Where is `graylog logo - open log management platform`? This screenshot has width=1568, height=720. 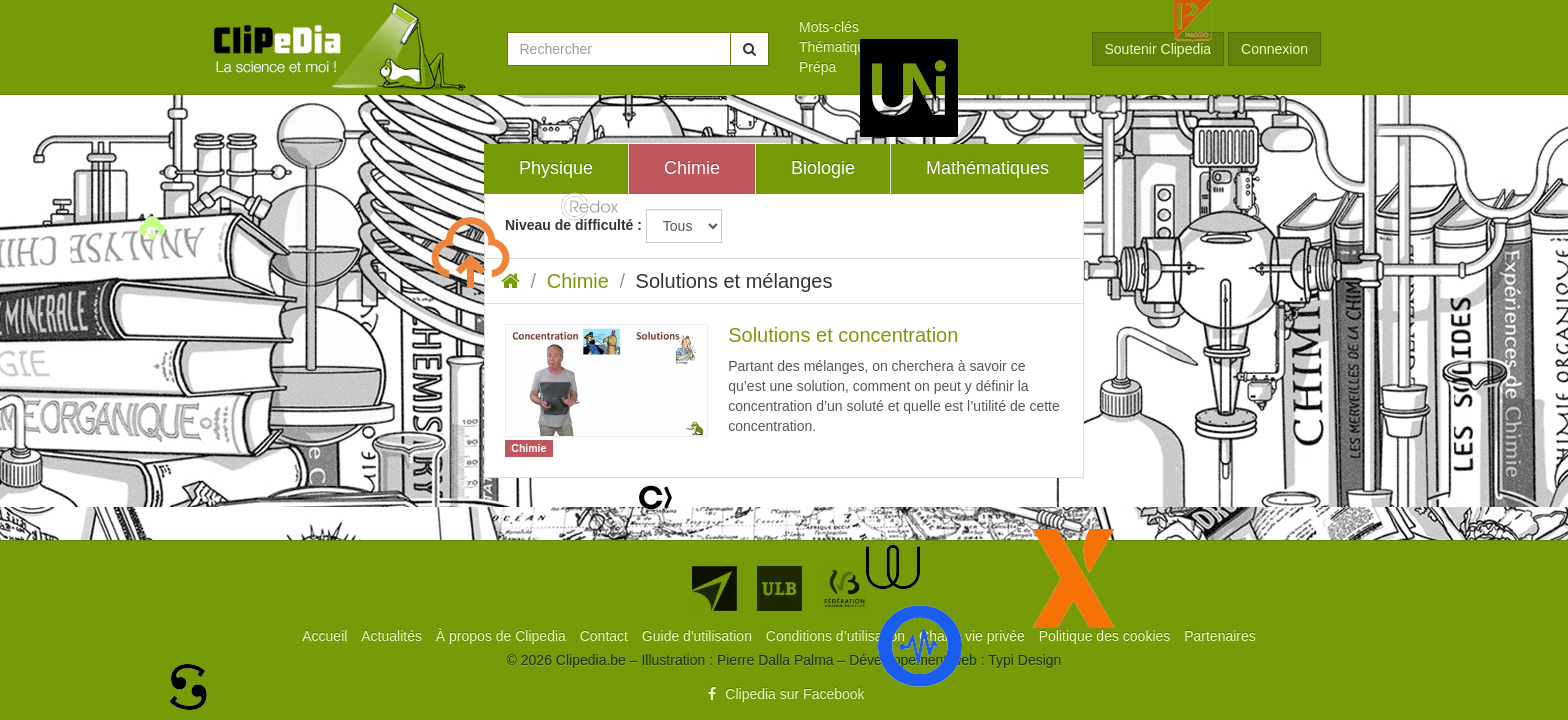 graylog logo - open log management platform is located at coordinates (920, 646).